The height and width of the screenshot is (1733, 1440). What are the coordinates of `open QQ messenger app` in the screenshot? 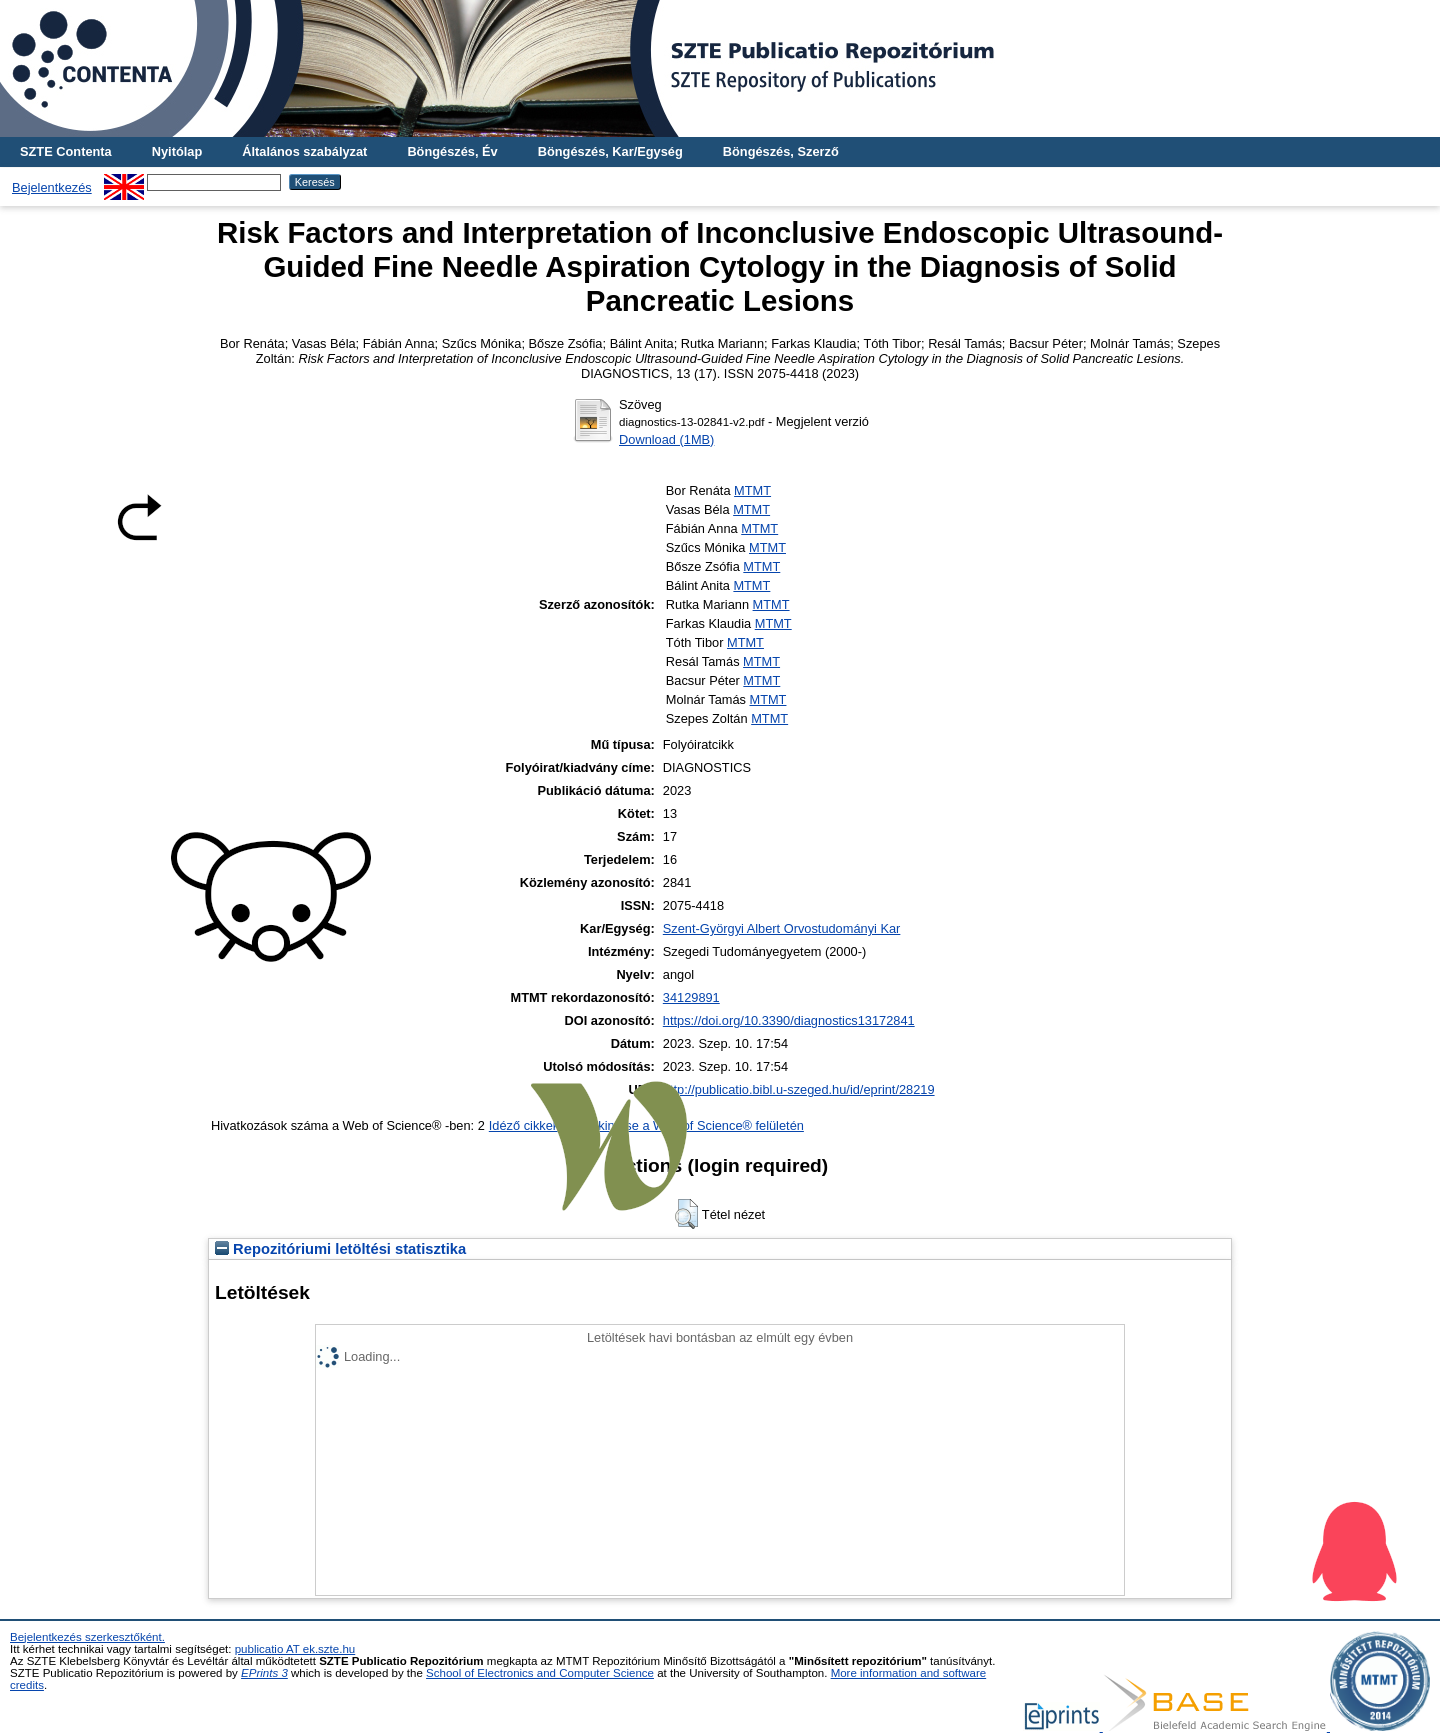 It's located at (1354, 1551).